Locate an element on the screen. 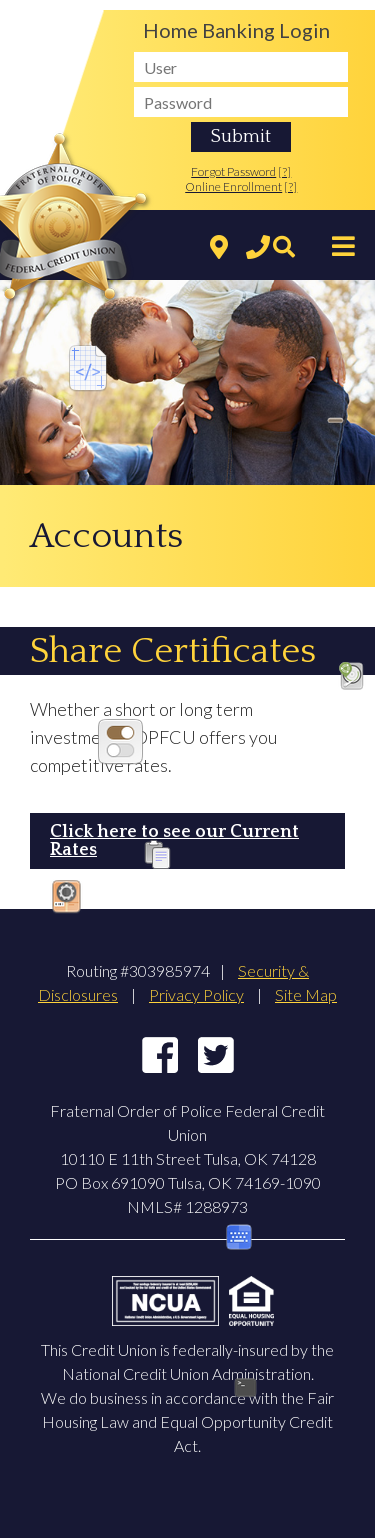  open unity tweak tool settings is located at coordinates (120, 741).